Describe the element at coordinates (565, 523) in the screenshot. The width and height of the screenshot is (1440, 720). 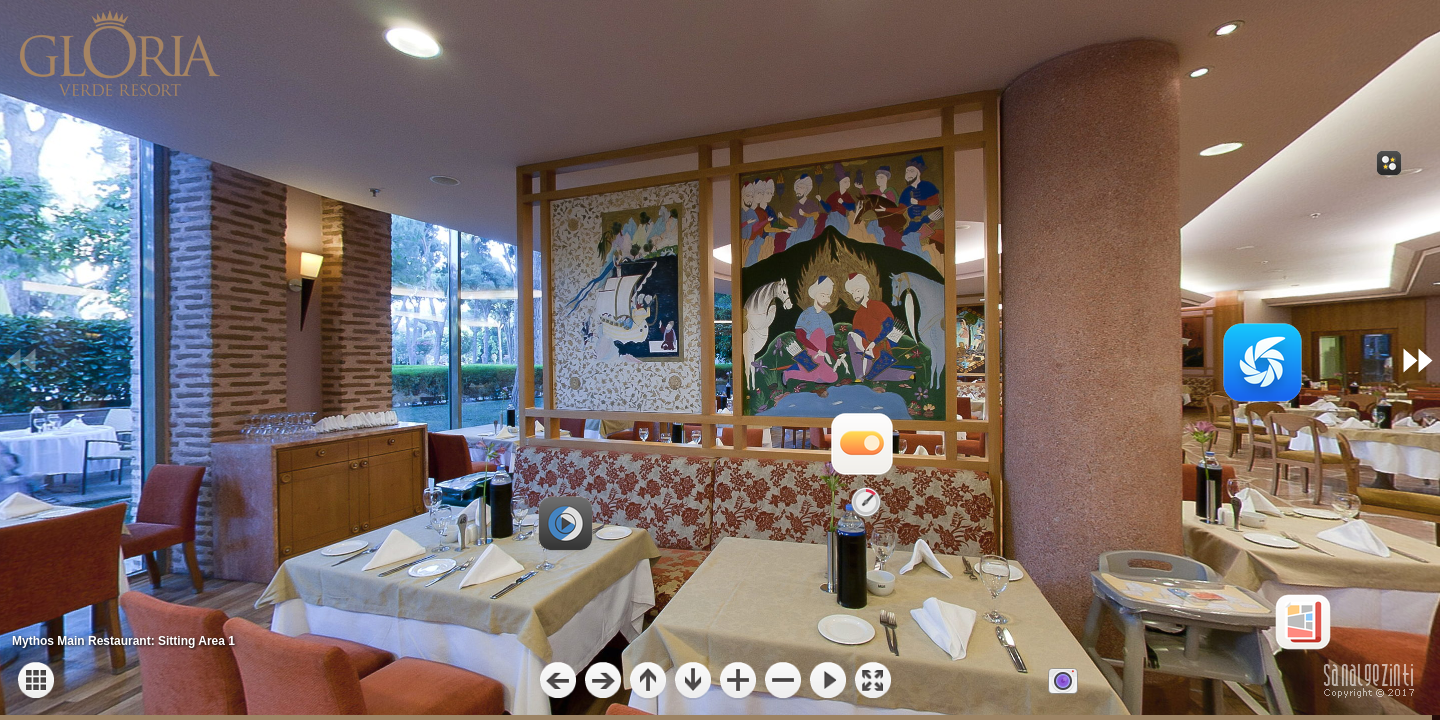
I see `open openshot video editor` at that location.